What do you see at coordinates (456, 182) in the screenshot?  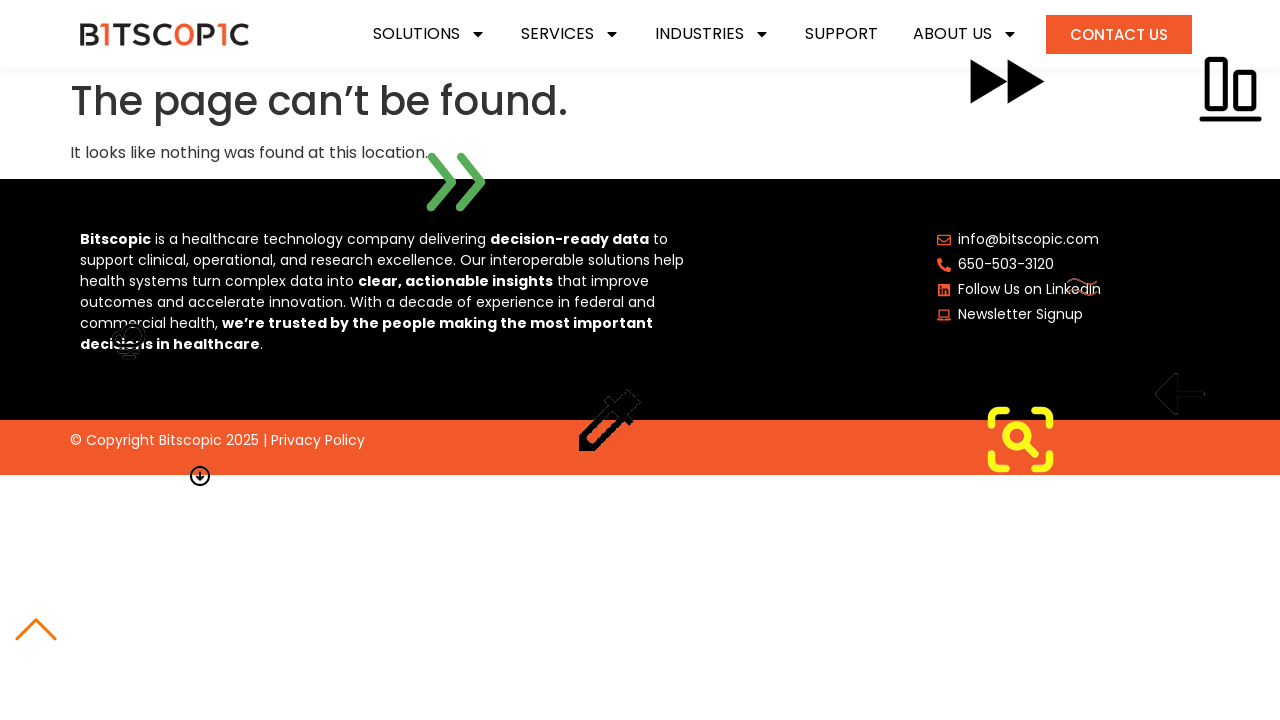 I see `skip forward or advance quickly` at bounding box center [456, 182].